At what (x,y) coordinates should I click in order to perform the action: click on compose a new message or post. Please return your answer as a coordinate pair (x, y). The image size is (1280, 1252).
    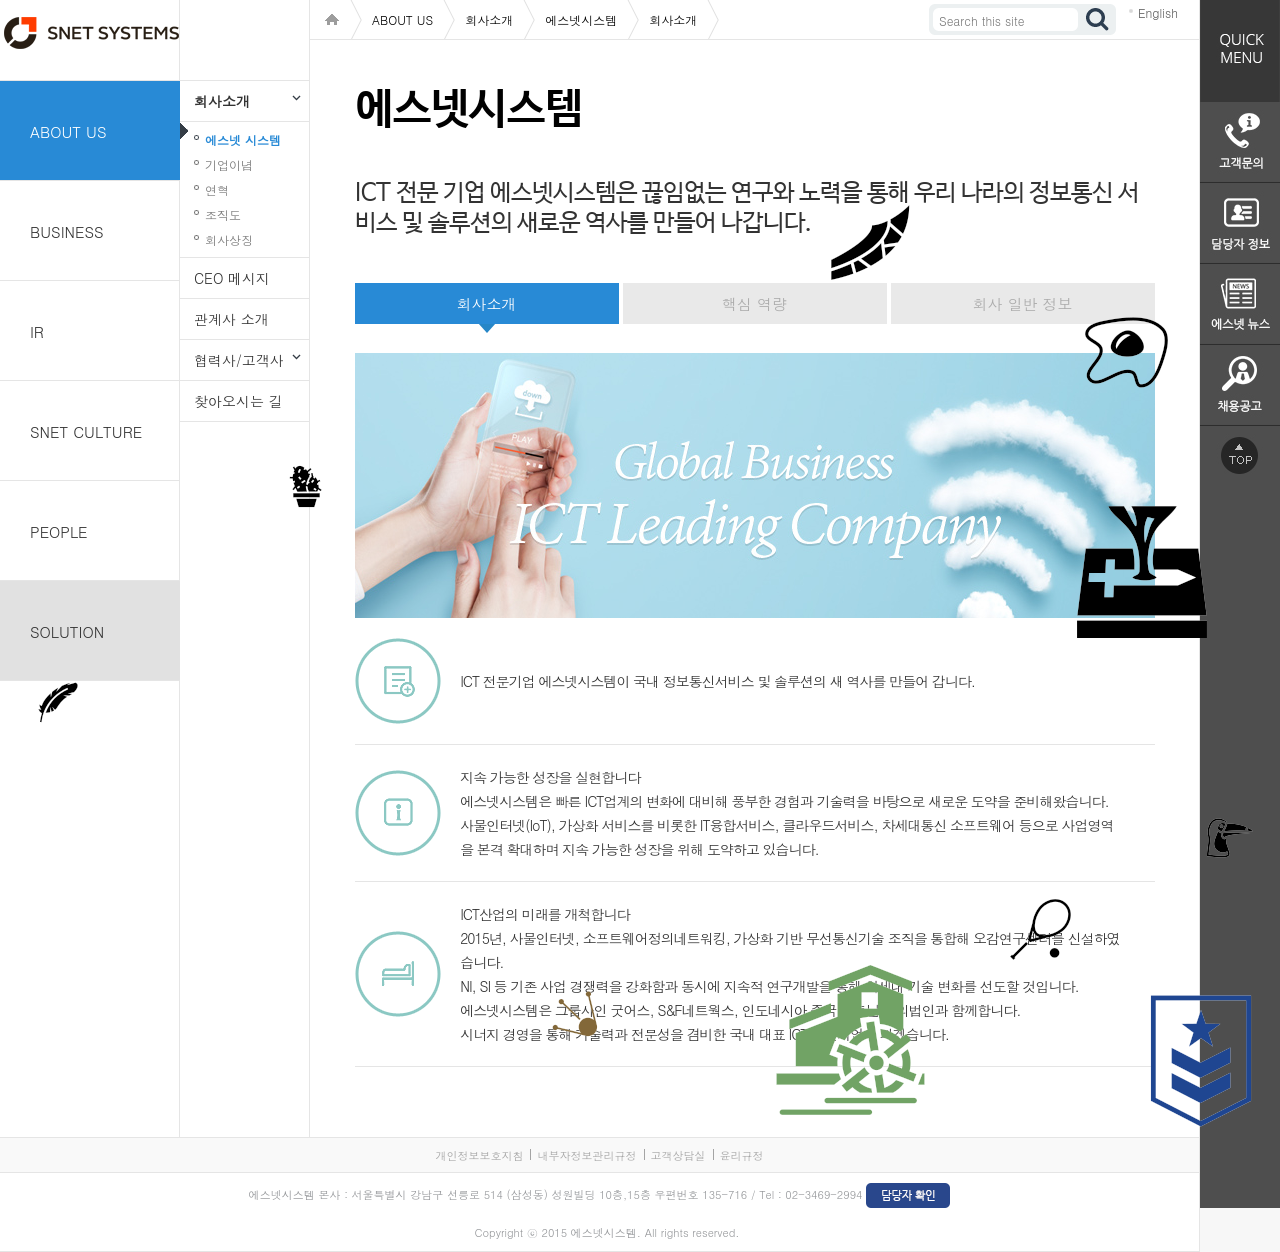
    Looking at the image, I should click on (57, 702).